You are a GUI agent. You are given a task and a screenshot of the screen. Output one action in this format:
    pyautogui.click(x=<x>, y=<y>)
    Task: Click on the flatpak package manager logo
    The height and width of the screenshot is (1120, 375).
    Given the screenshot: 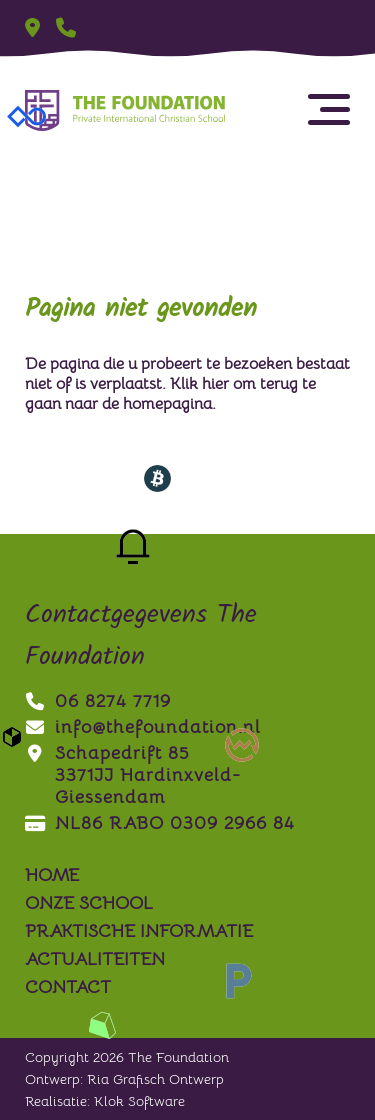 What is the action you would take?
    pyautogui.click(x=12, y=737)
    